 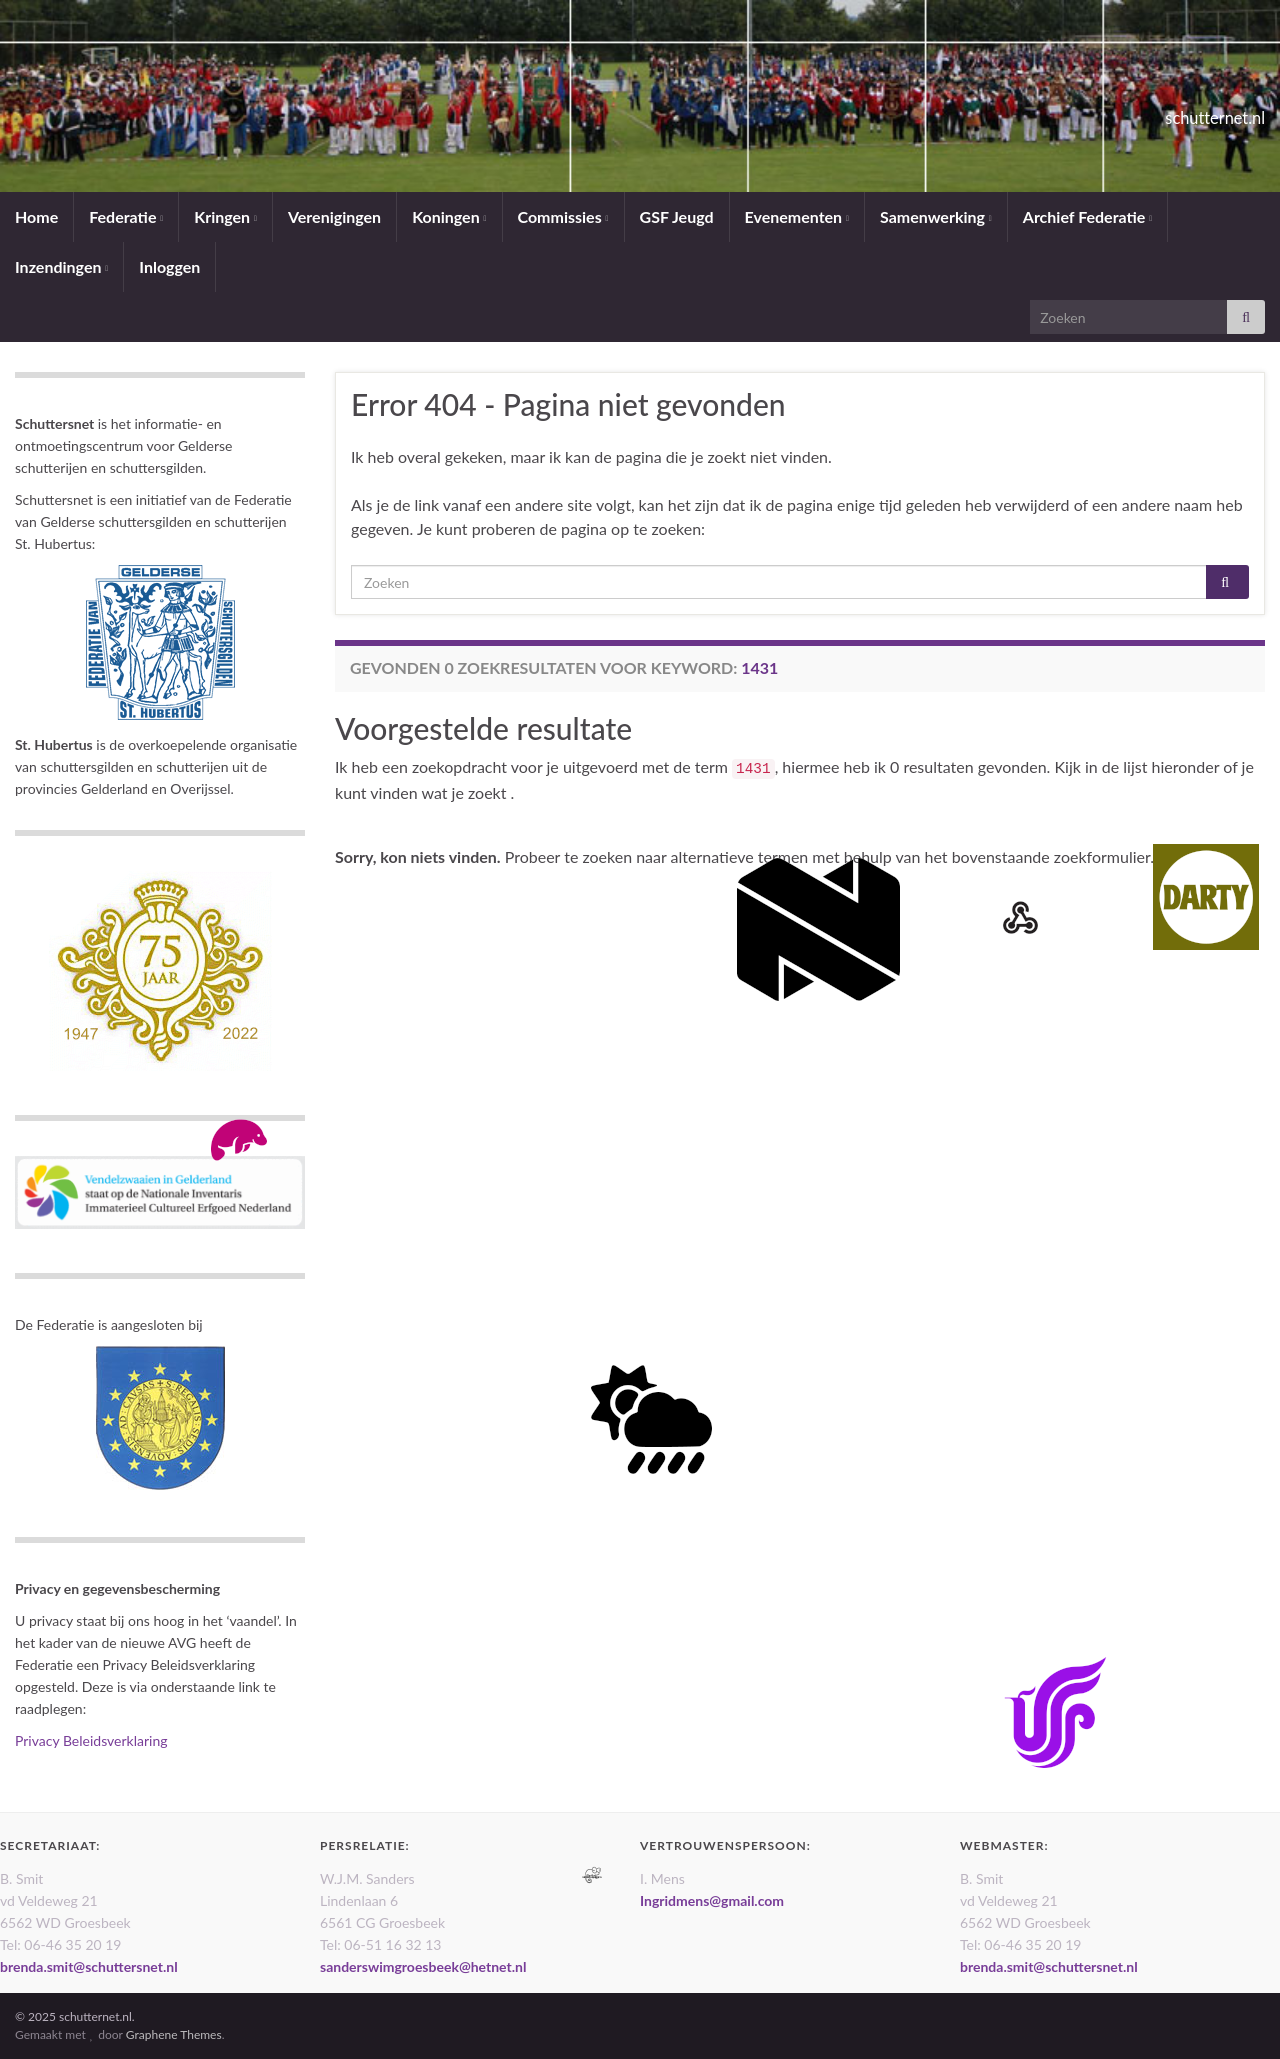 What do you see at coordinates (818, 929) in the screenshot?
I see `nordic semiconductor company logo` at bounding box center [818, 929].